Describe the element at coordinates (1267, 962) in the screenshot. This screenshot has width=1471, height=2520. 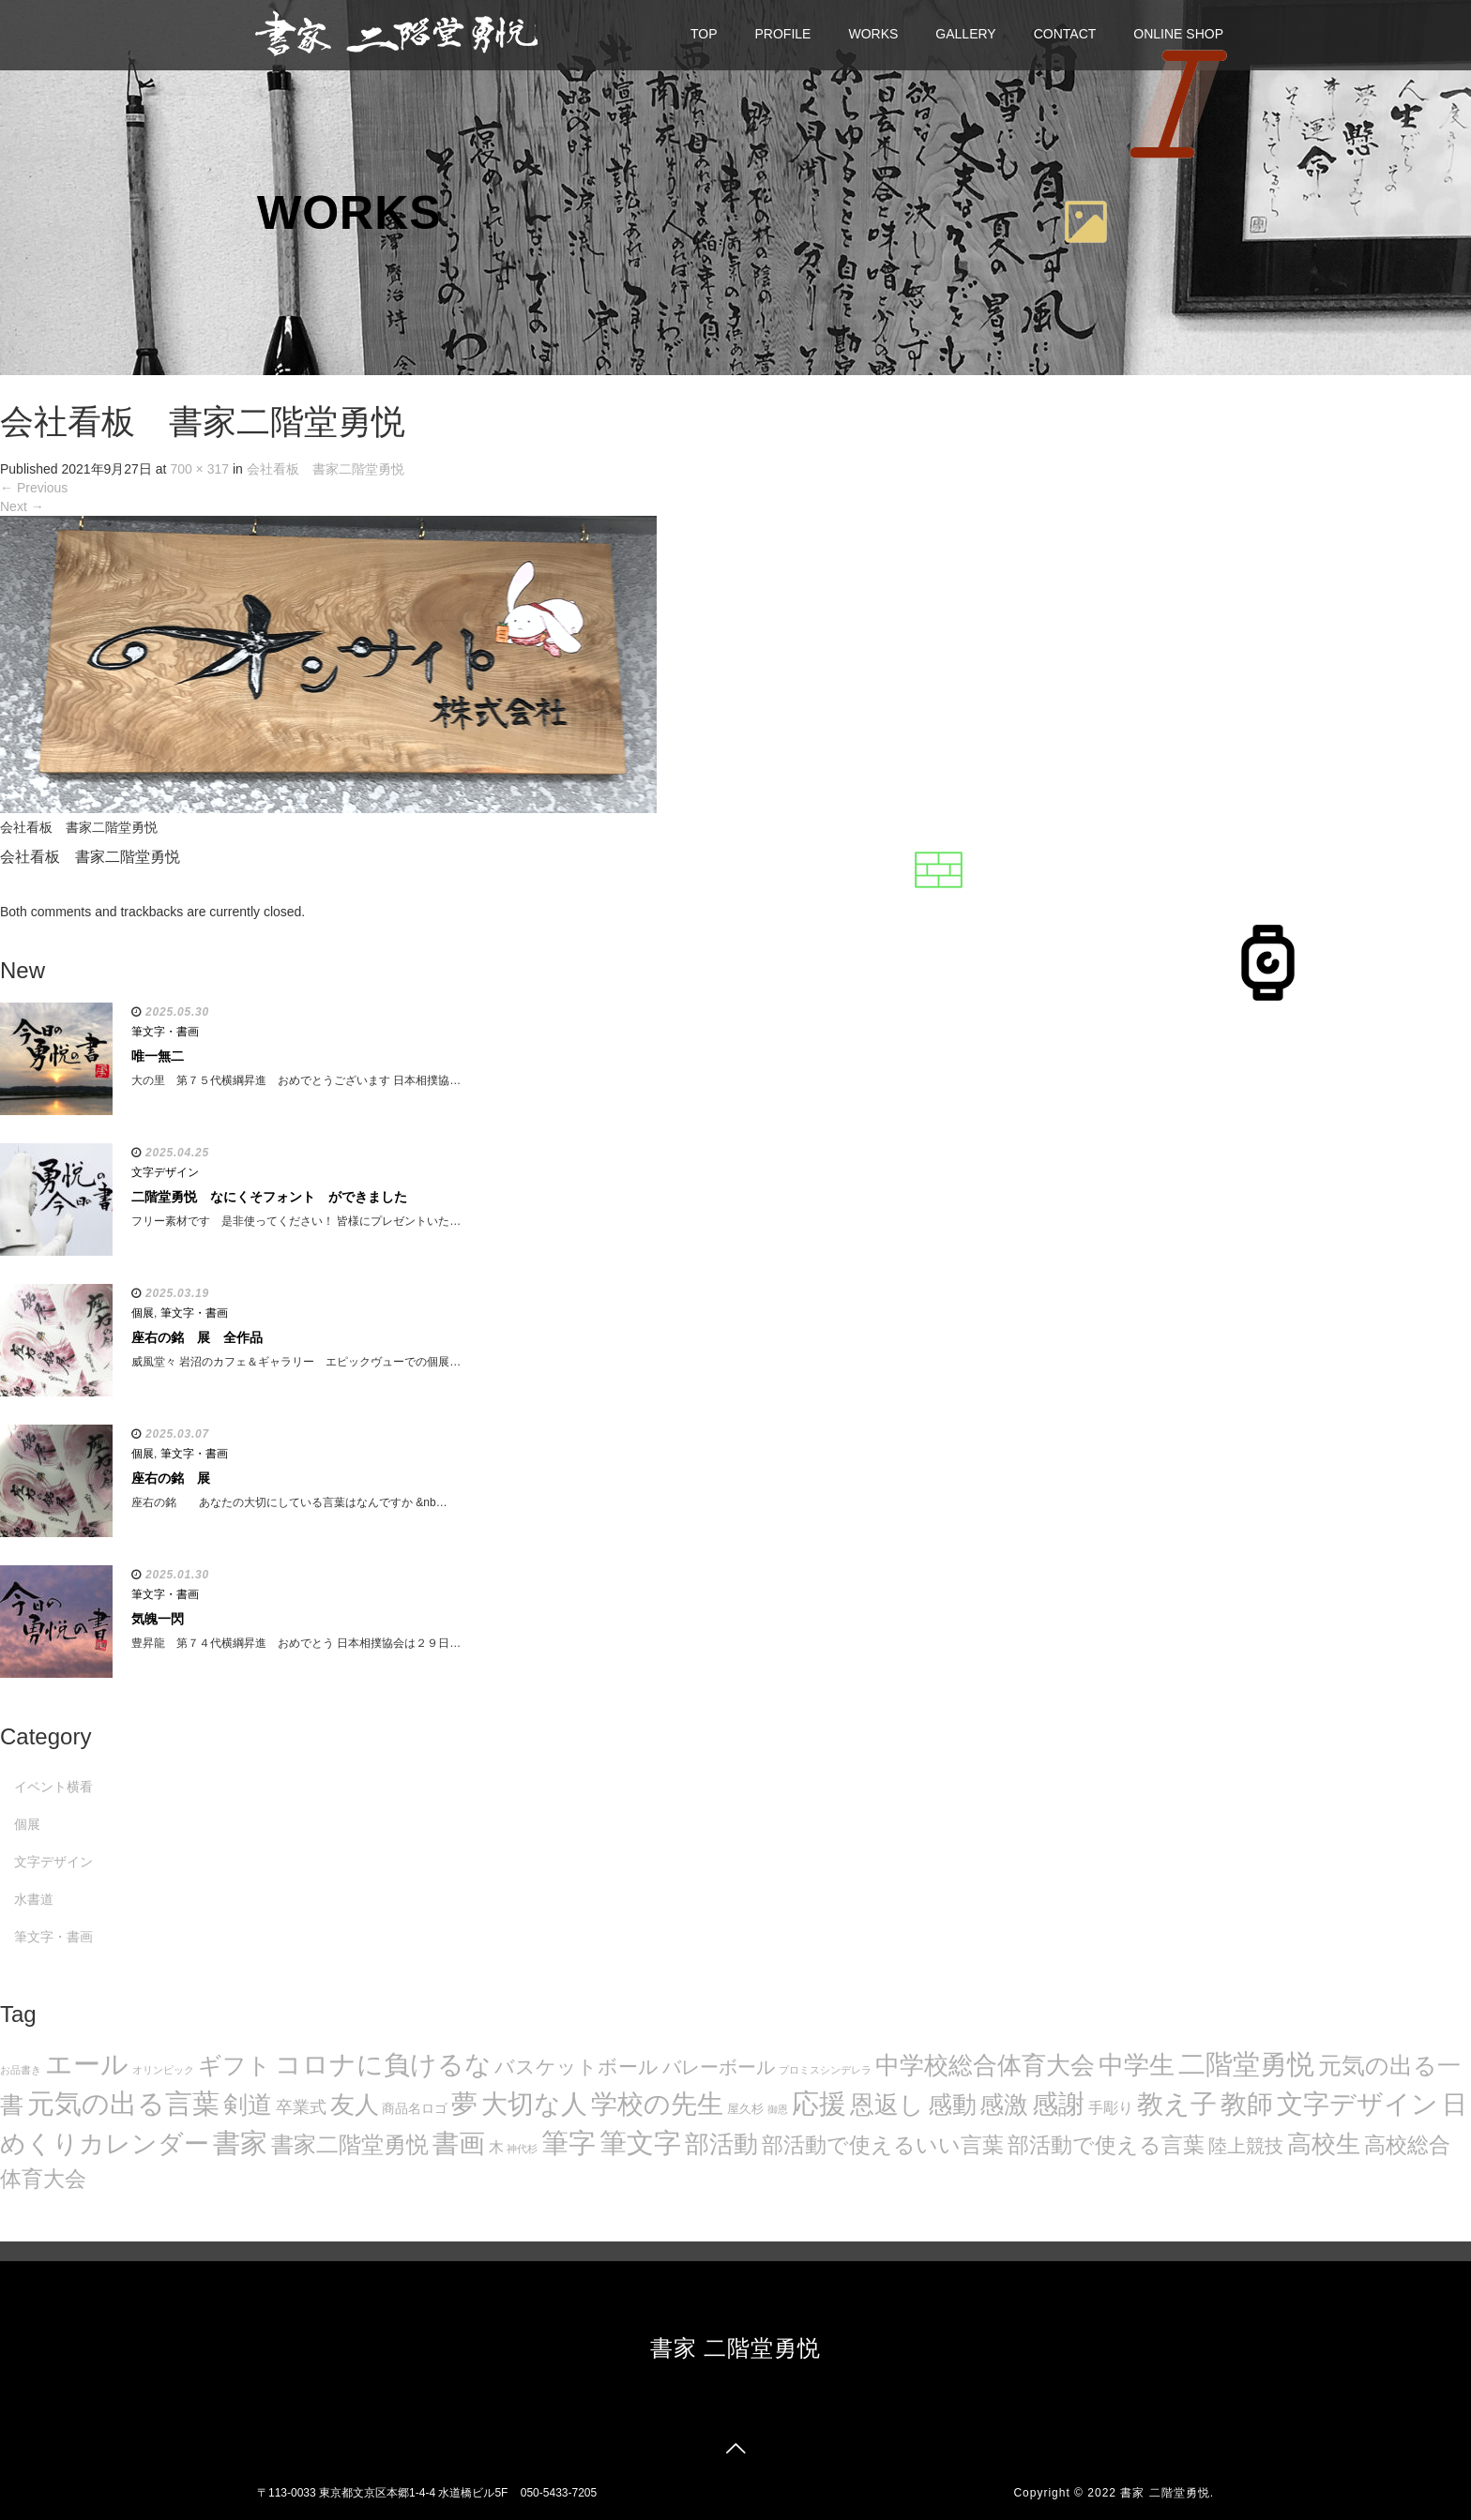
I see `view smartwatch activity statistics` at that location.